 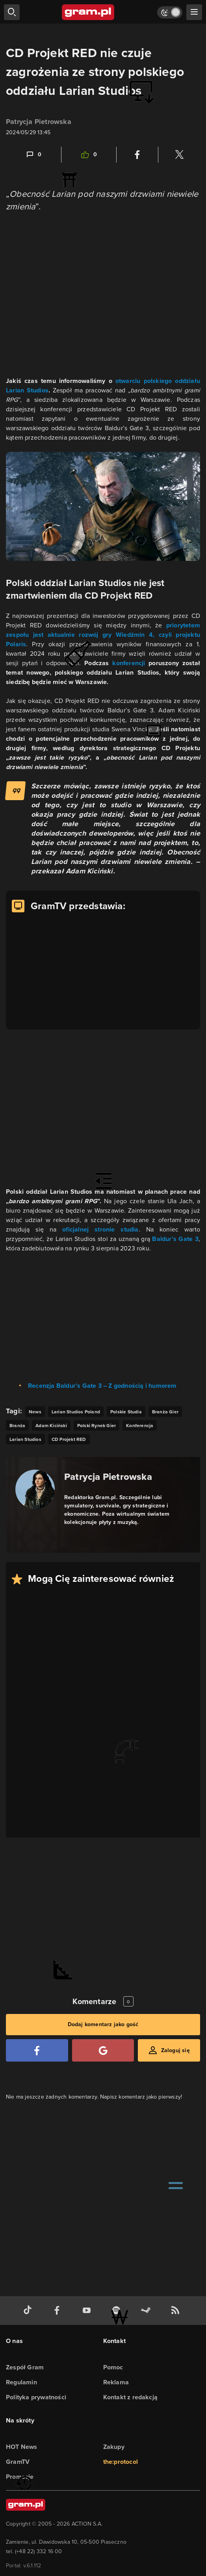 I want to click on south korean won currency symbol, so click(x=119, y=2317).